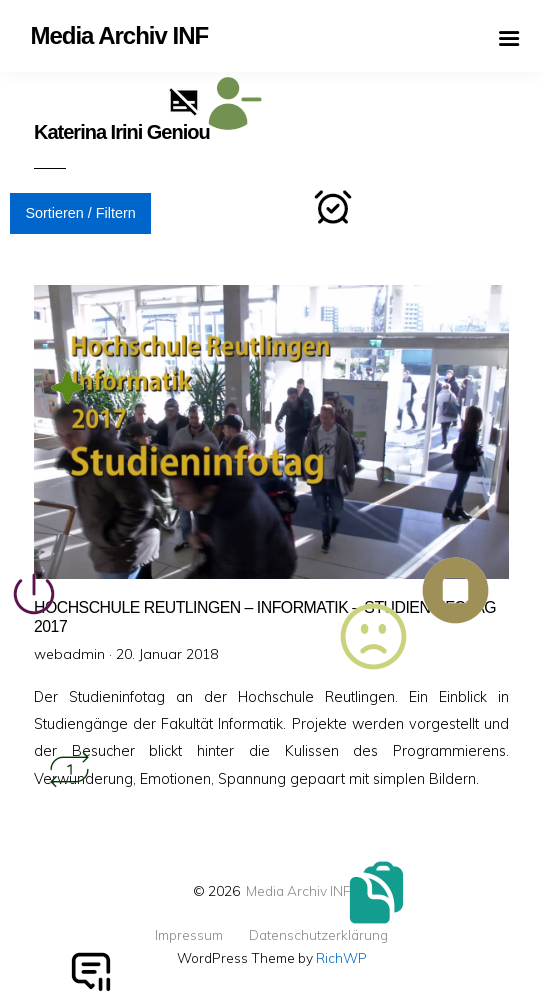 The height and width of the screenshot is (1002, 543). What do you see at coordinates (34, 594) in the screenshot?
I see `turn device on or off` at bounding box center [34, 594].